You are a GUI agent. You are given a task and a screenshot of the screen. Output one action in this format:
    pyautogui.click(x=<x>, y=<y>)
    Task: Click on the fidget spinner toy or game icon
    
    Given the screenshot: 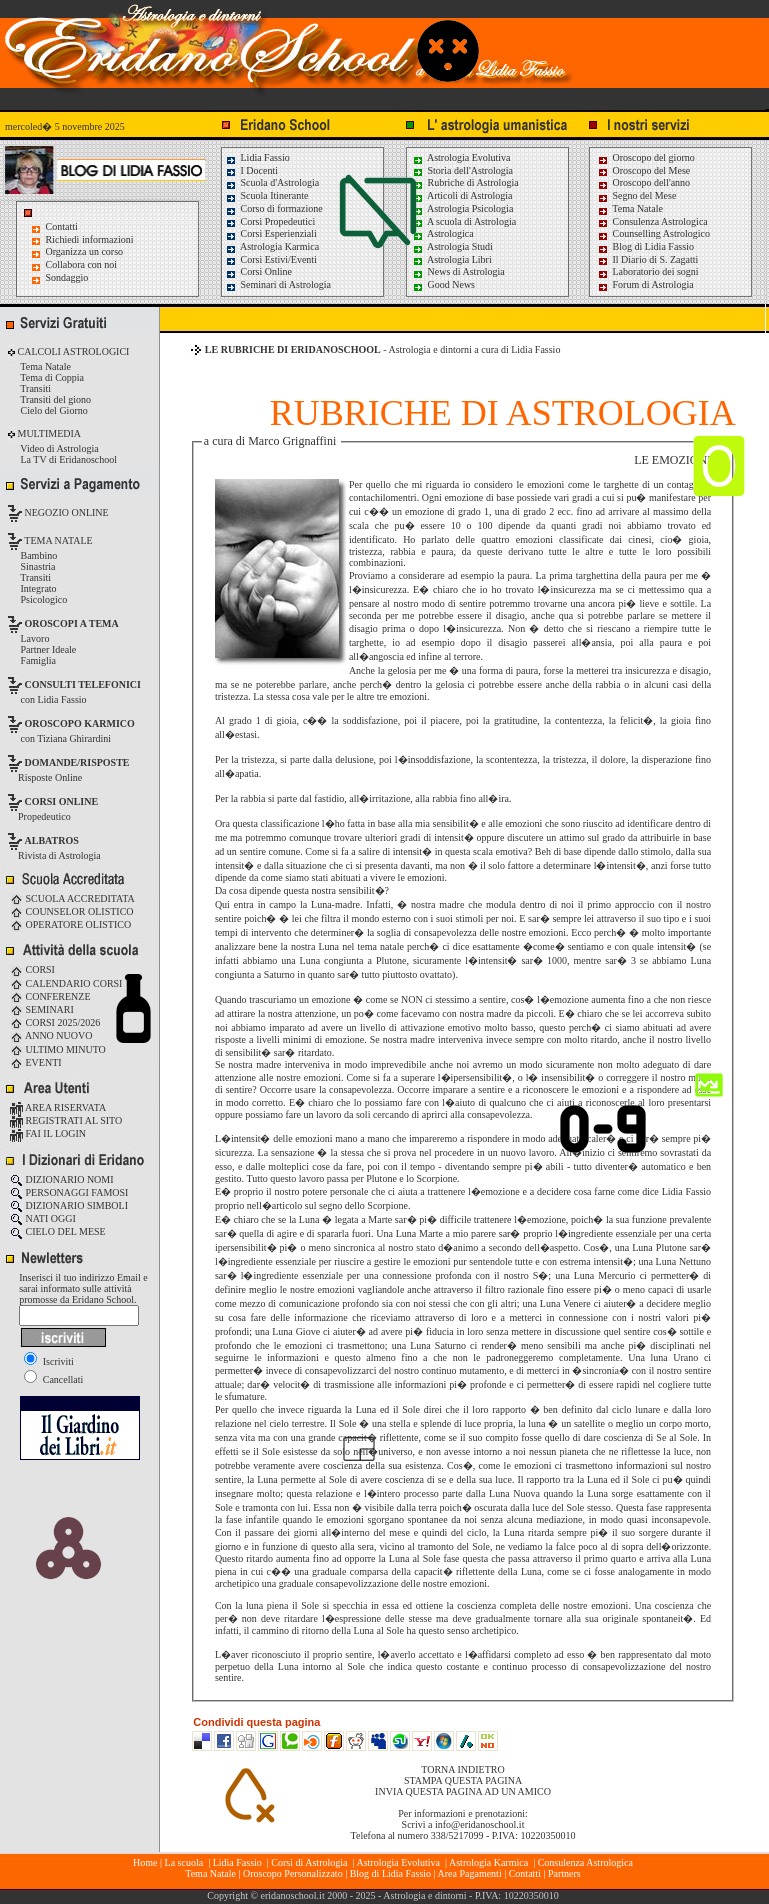 What is the action you would take?
    pyautogui.click(x=68, y=1552)
    